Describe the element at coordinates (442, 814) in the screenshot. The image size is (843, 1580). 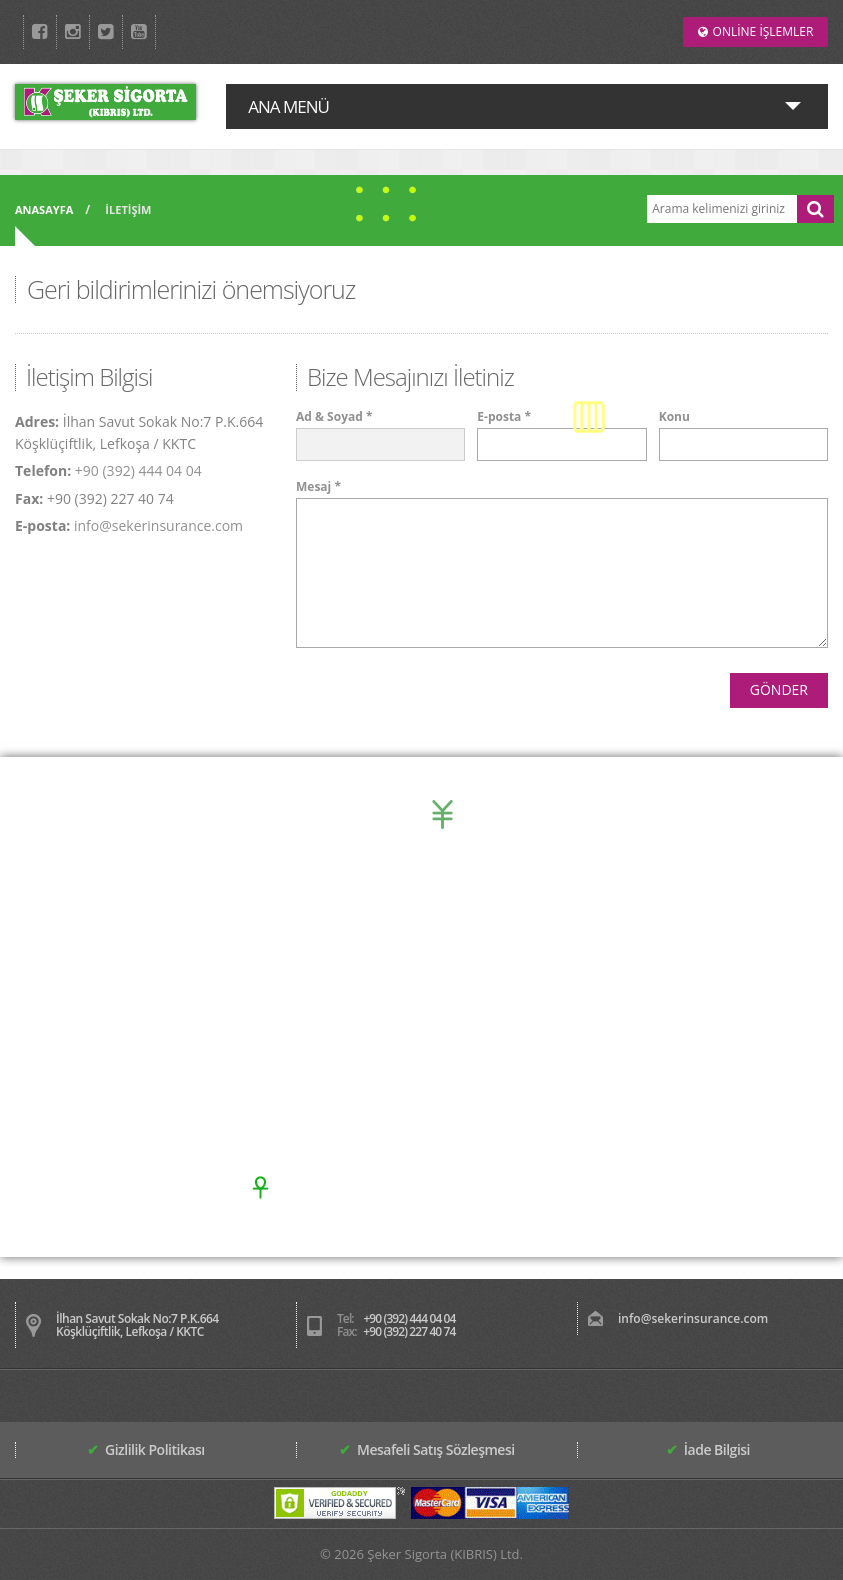
I see `view prices in japanese yen` at that location.